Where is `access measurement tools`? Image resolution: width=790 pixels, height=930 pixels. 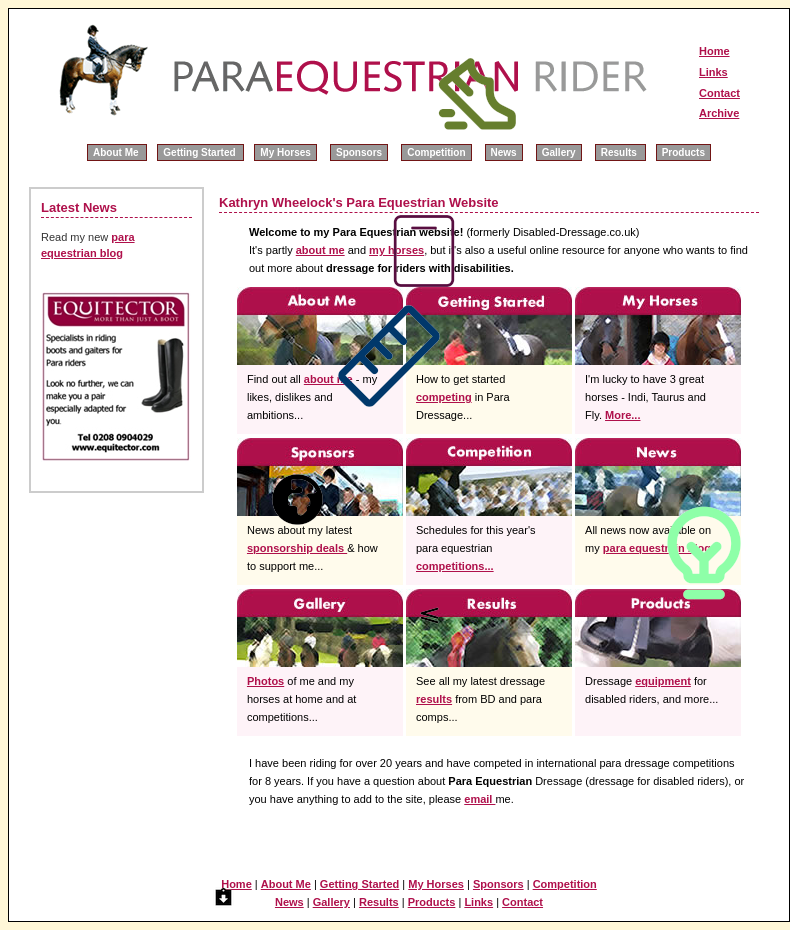
access measurement tools is located at coordinates (389, 356).